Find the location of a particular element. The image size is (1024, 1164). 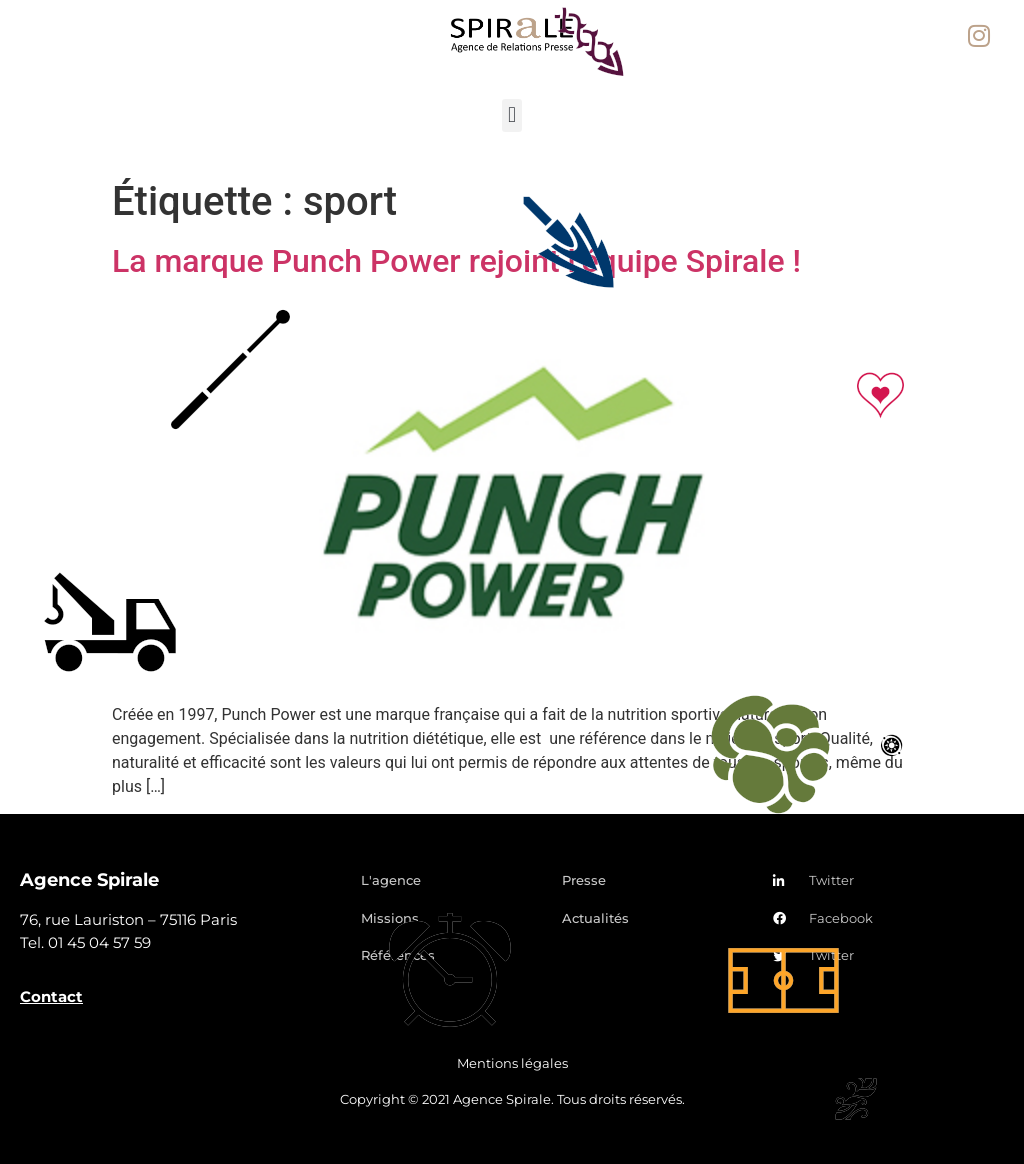

equip melee weapon in game inventory is located at coordinates (230, 369).